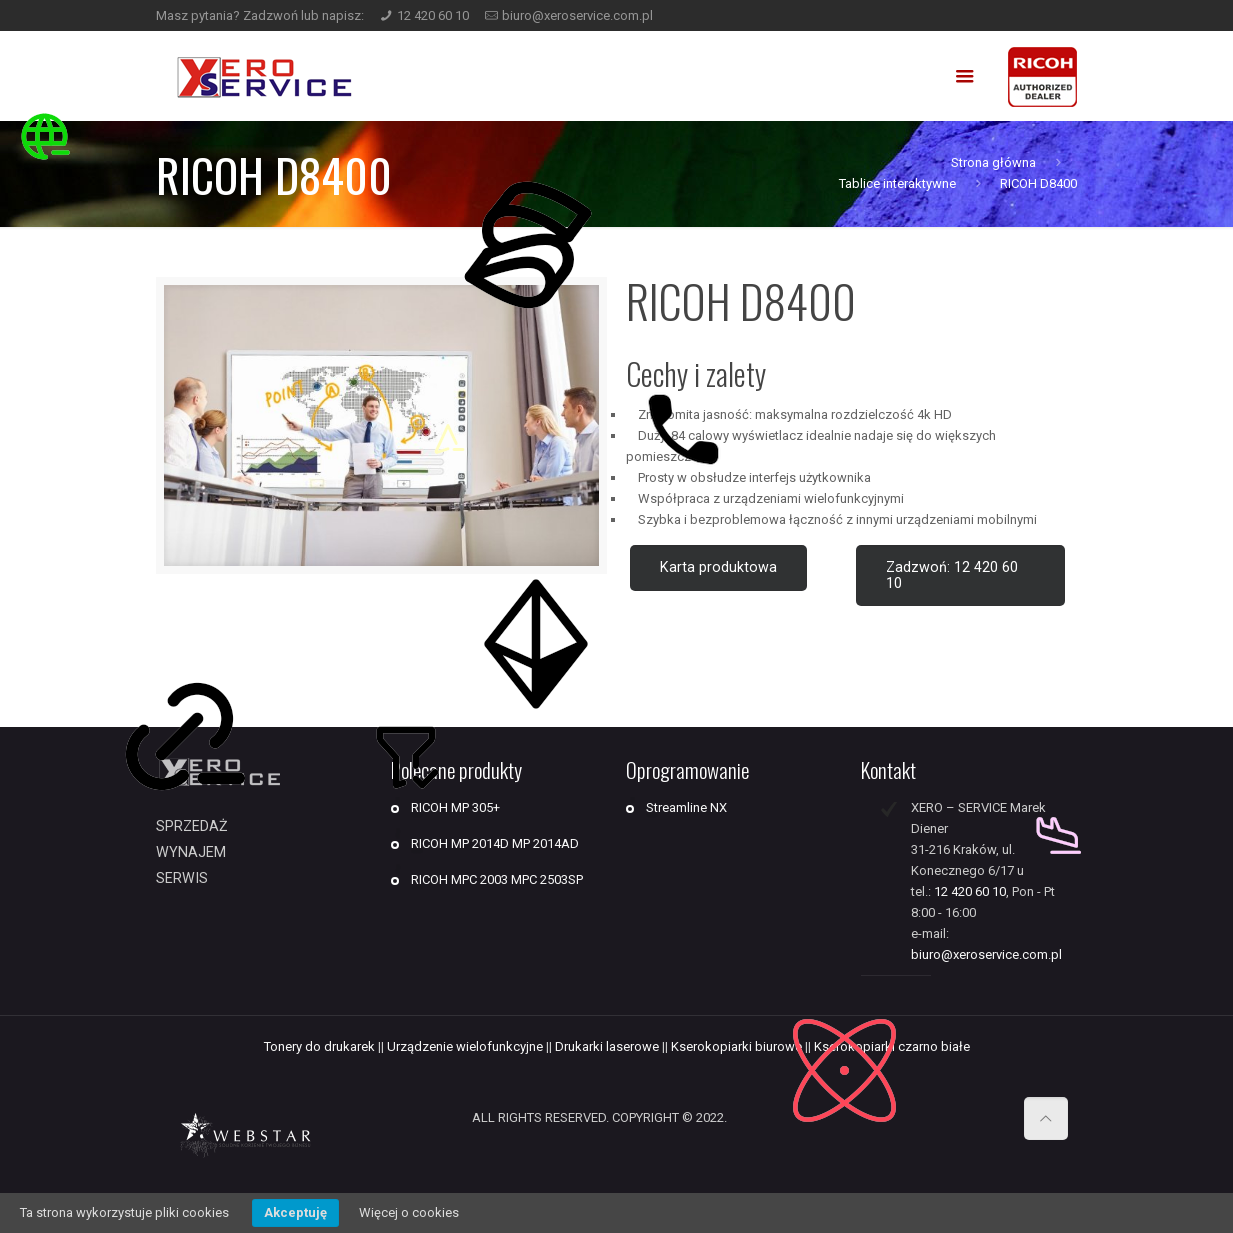 Image resolution: width=1233 pixels, height=1233 pixels. What do you see at coordinates (179, 736) in the screenshot?
I see `remove a link or hyperlink` at bounding box center [179, 736].